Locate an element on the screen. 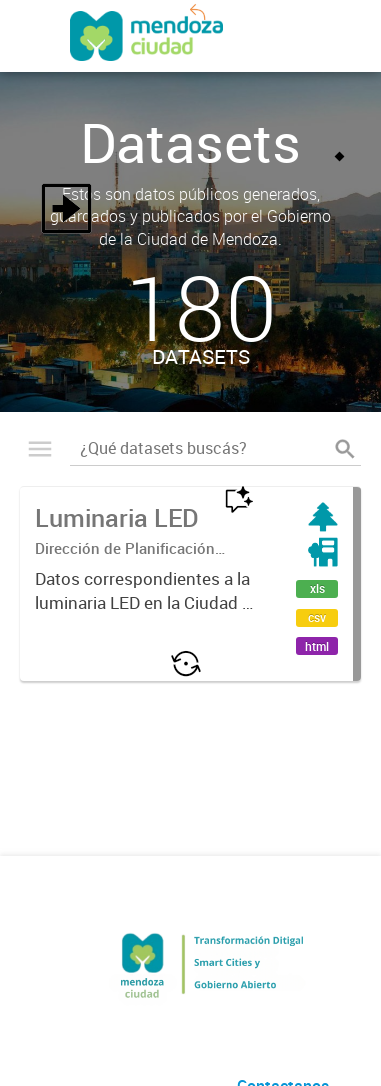 This screenshot has height=1086, width=381. reopen a previously closed issue is located at coordinates (186, 664).